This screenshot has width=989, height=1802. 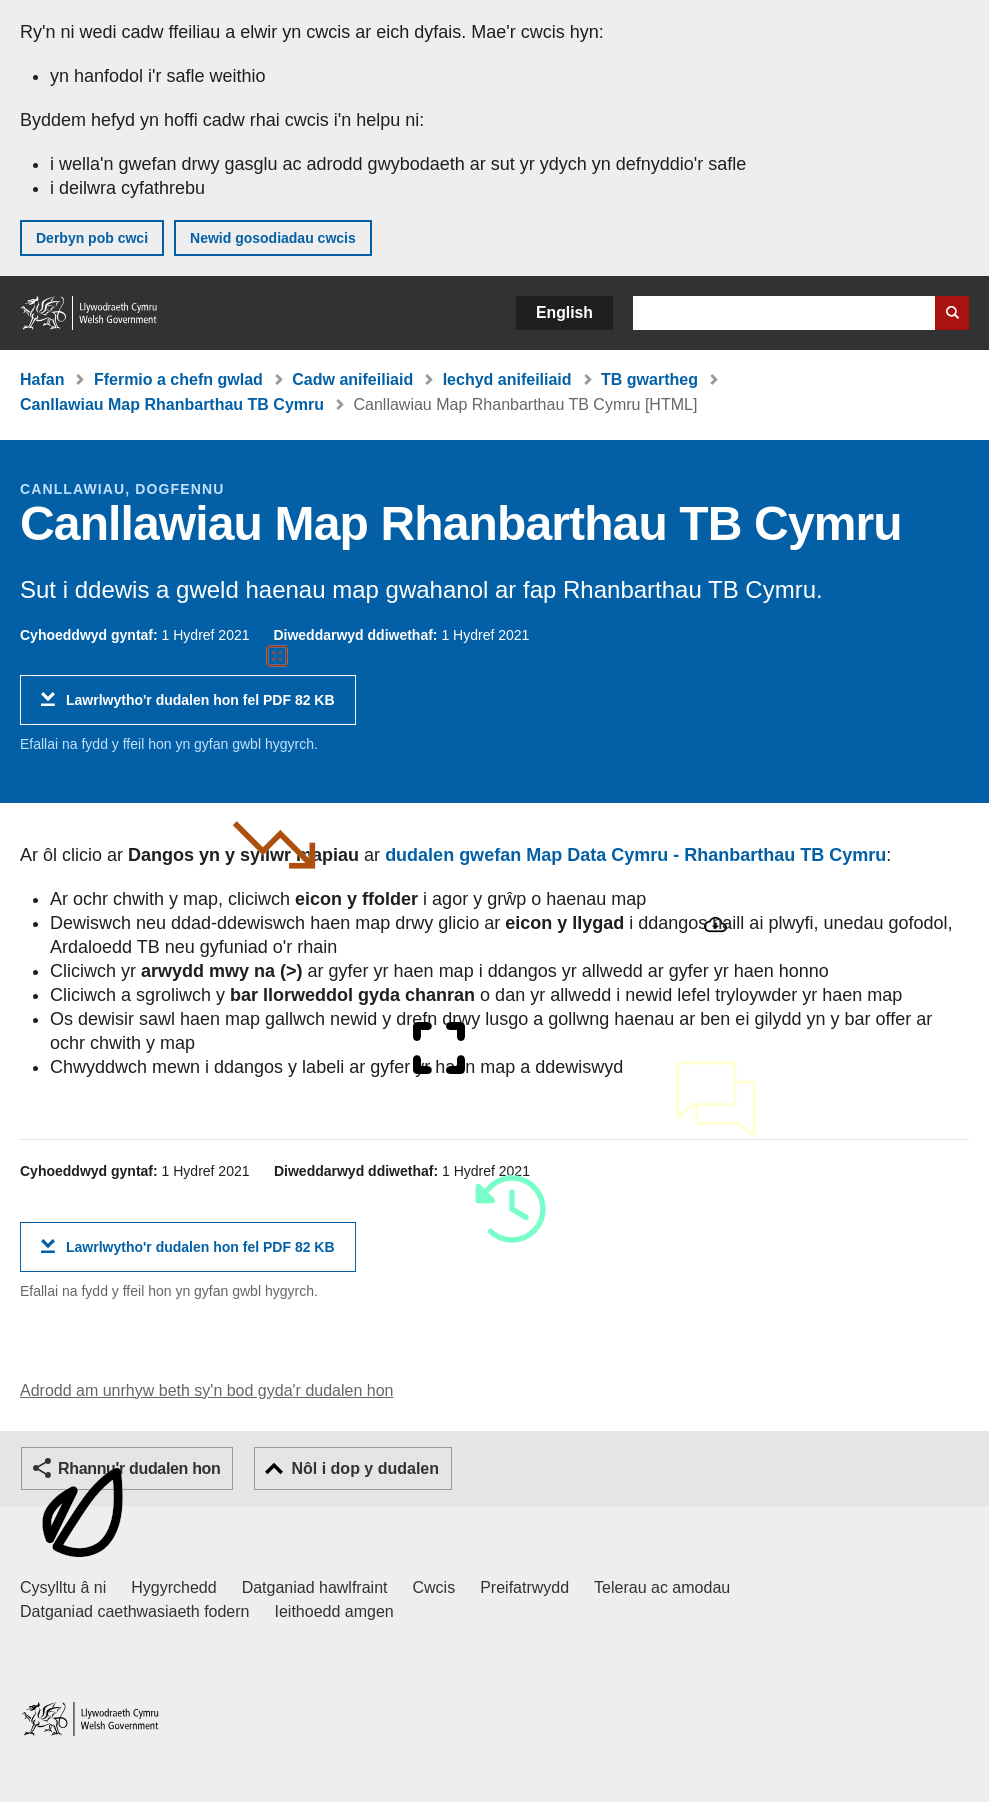 I want to click on envato marketplace logo, so click(x=82, y=1512).